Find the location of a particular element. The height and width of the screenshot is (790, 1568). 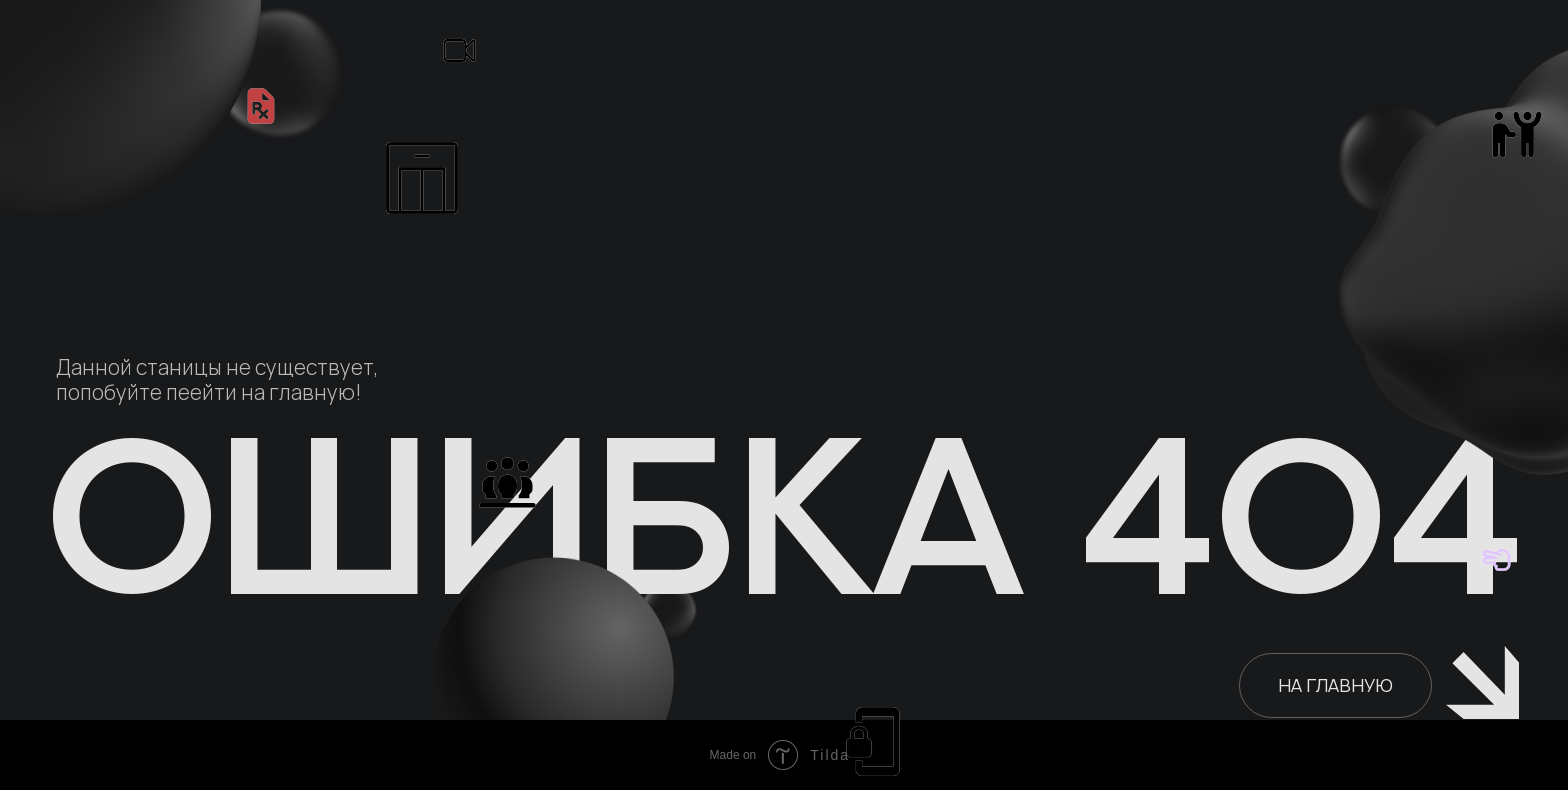

report a robbery or theft incident is located at coordinates (1517, 134).